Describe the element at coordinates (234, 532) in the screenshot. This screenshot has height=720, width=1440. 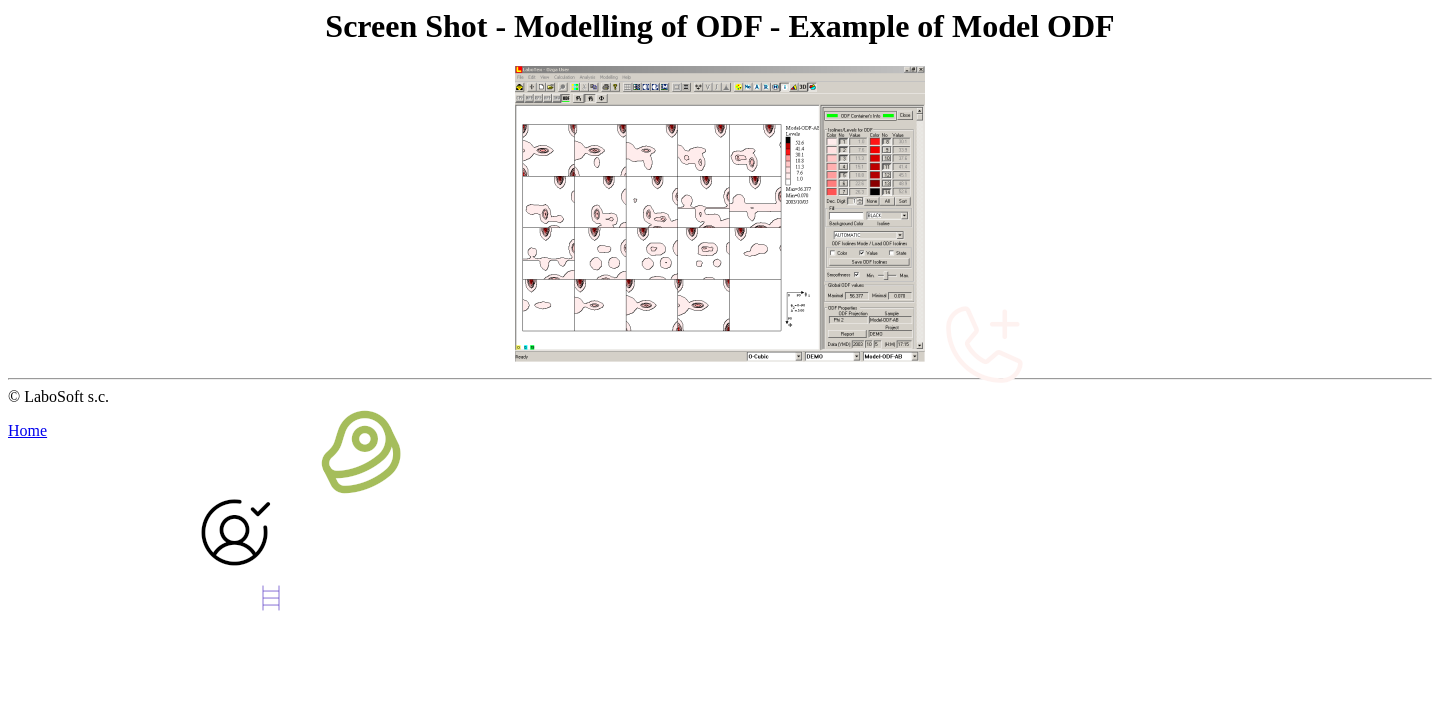
I see `verified user profile` at that location.